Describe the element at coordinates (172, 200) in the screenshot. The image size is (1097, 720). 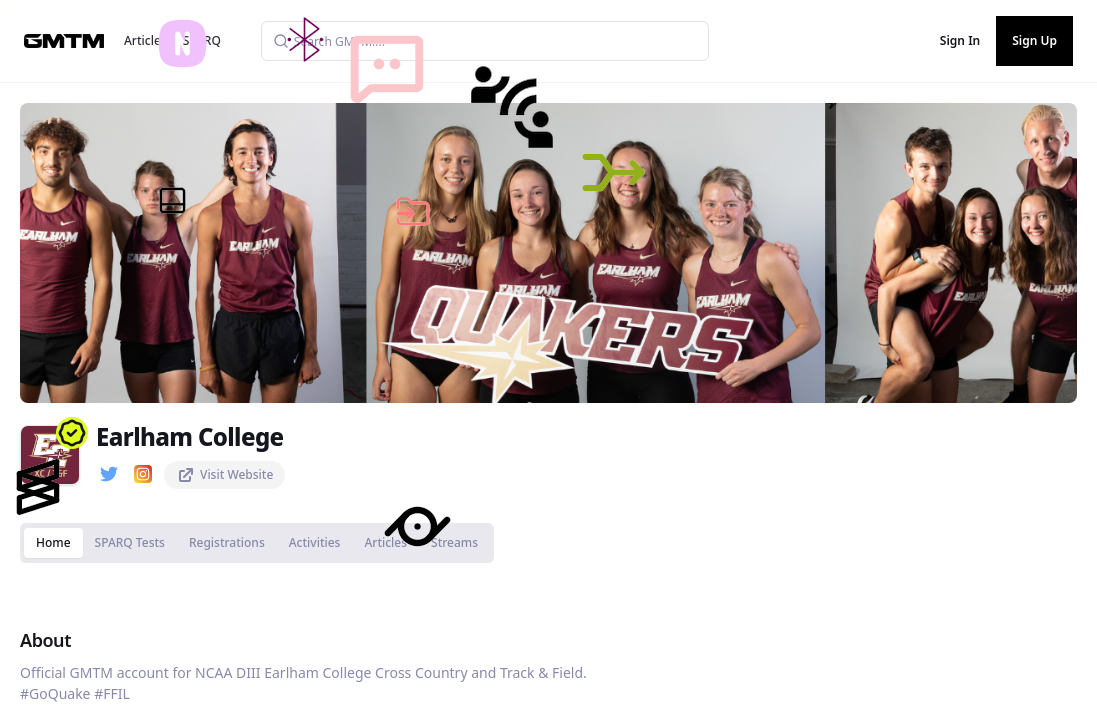
I see `toggle bottom panel visibility` at that location.